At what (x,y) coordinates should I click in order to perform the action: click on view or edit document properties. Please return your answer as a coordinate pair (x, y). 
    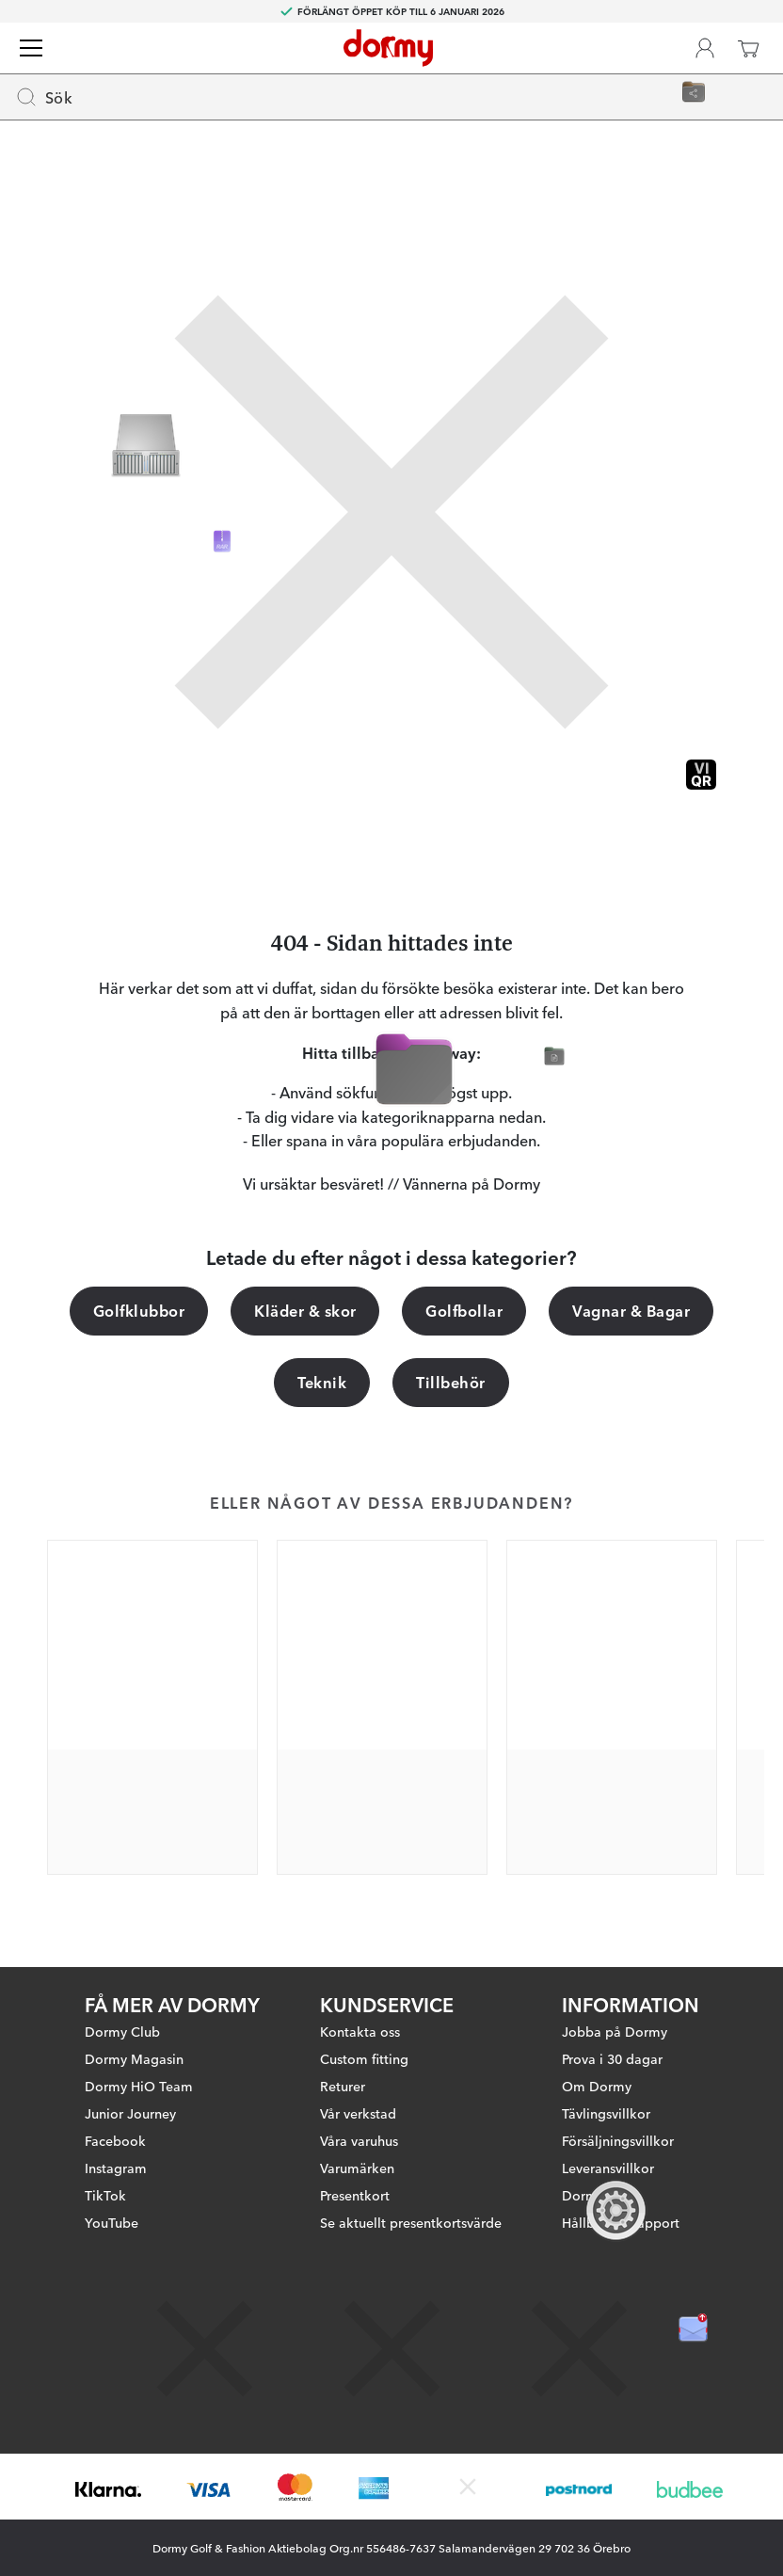
    Looking at the image, I should click on (615, 2210).